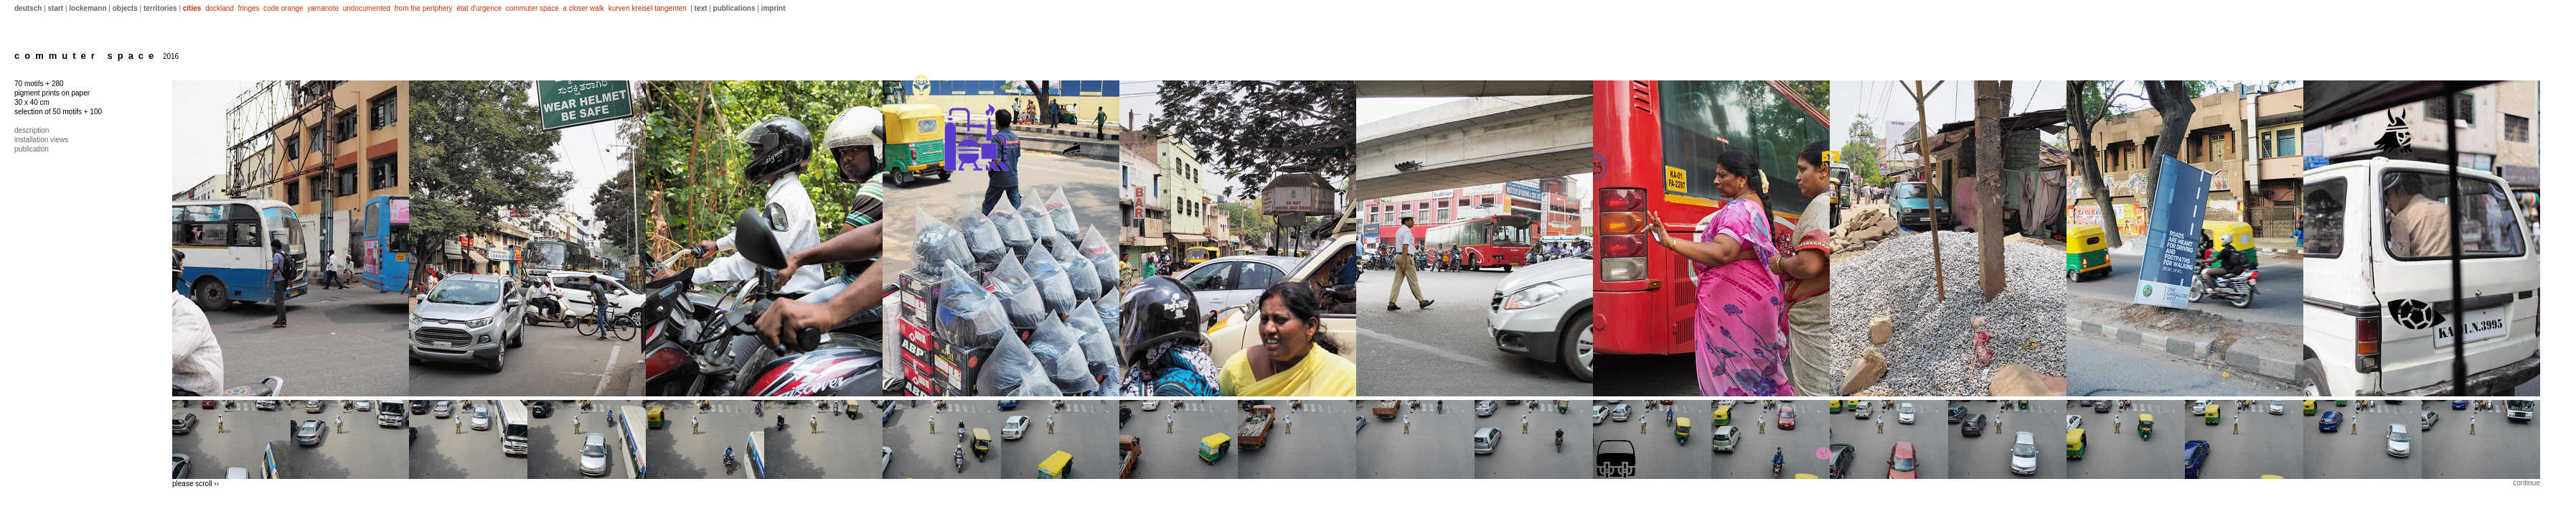  I want to click on access flight or travel features, so click(1071, 149).